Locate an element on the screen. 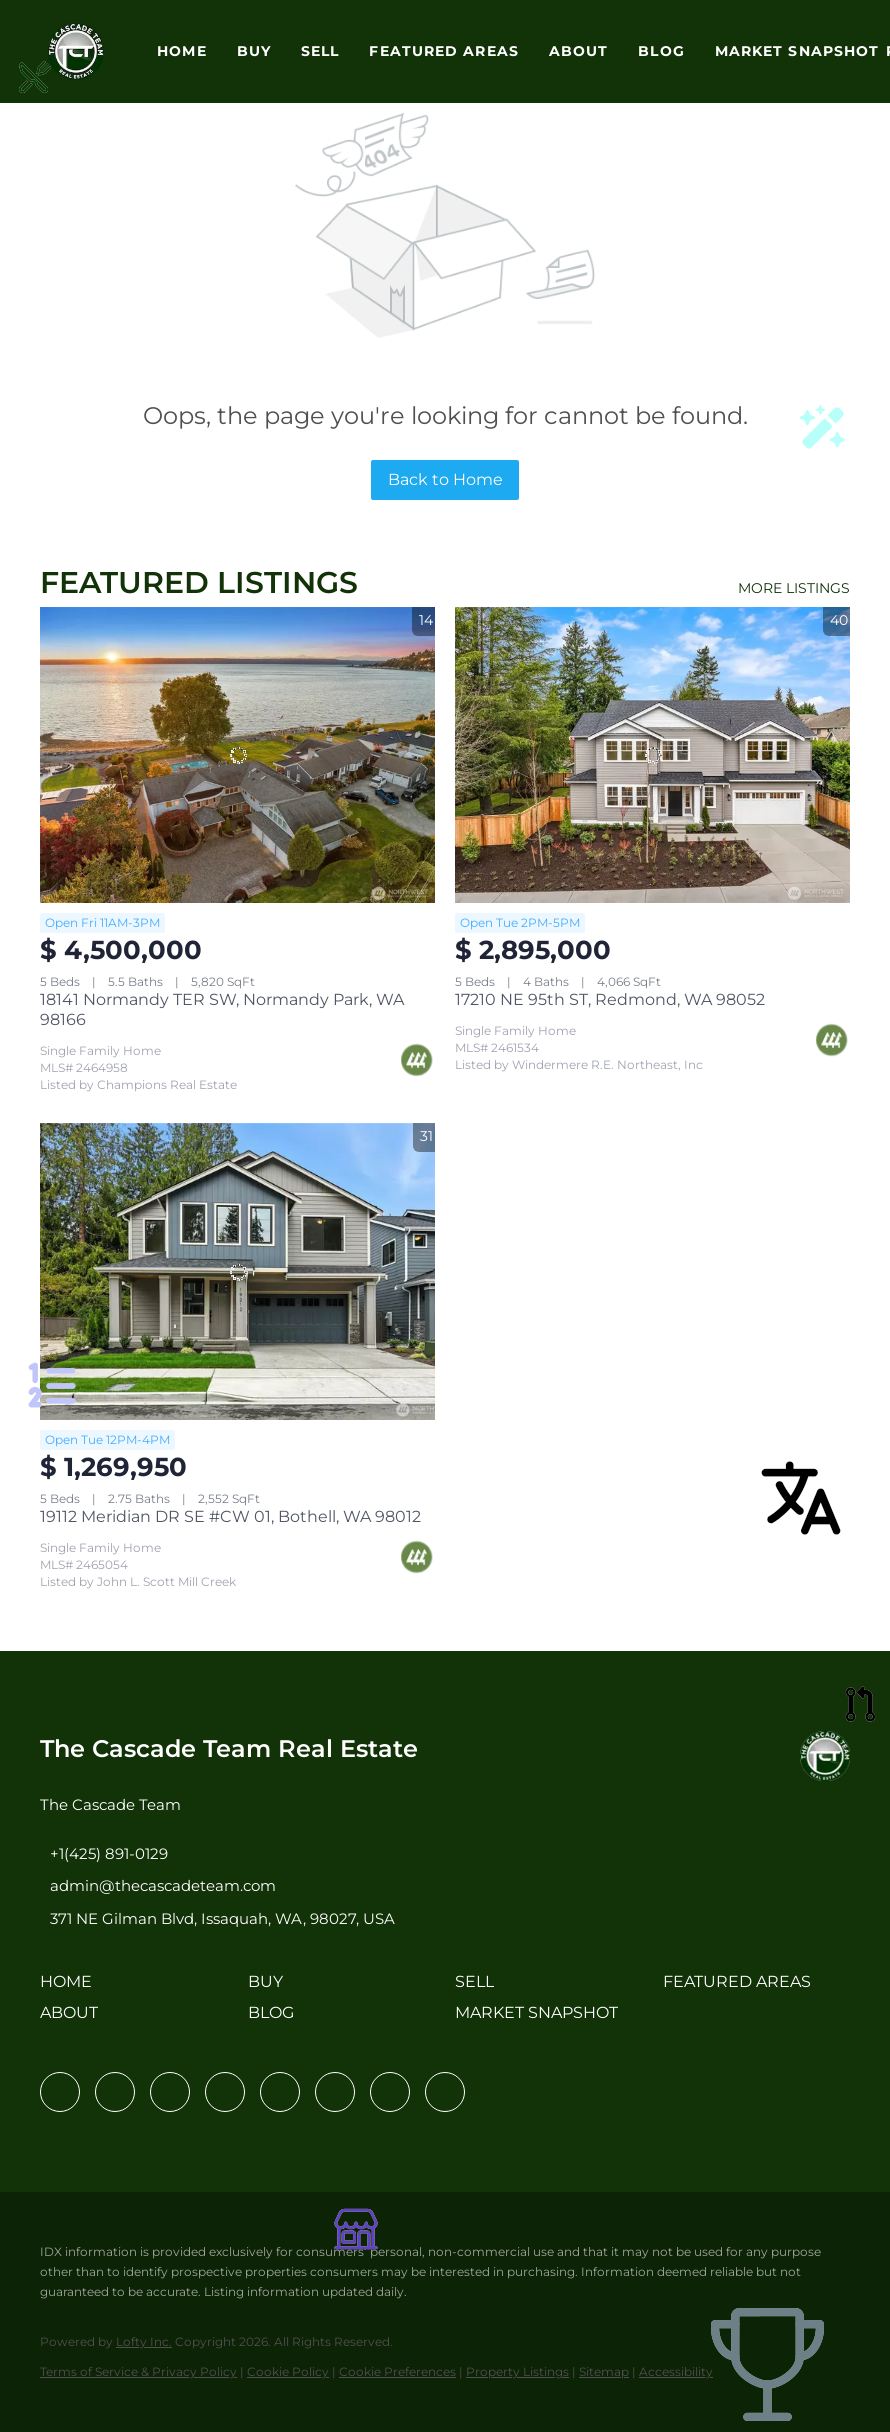 Image resolution: width=890 pixels, height=2432 pixels. apply automatic enhancements or effects is located at coordinates (823, 428).